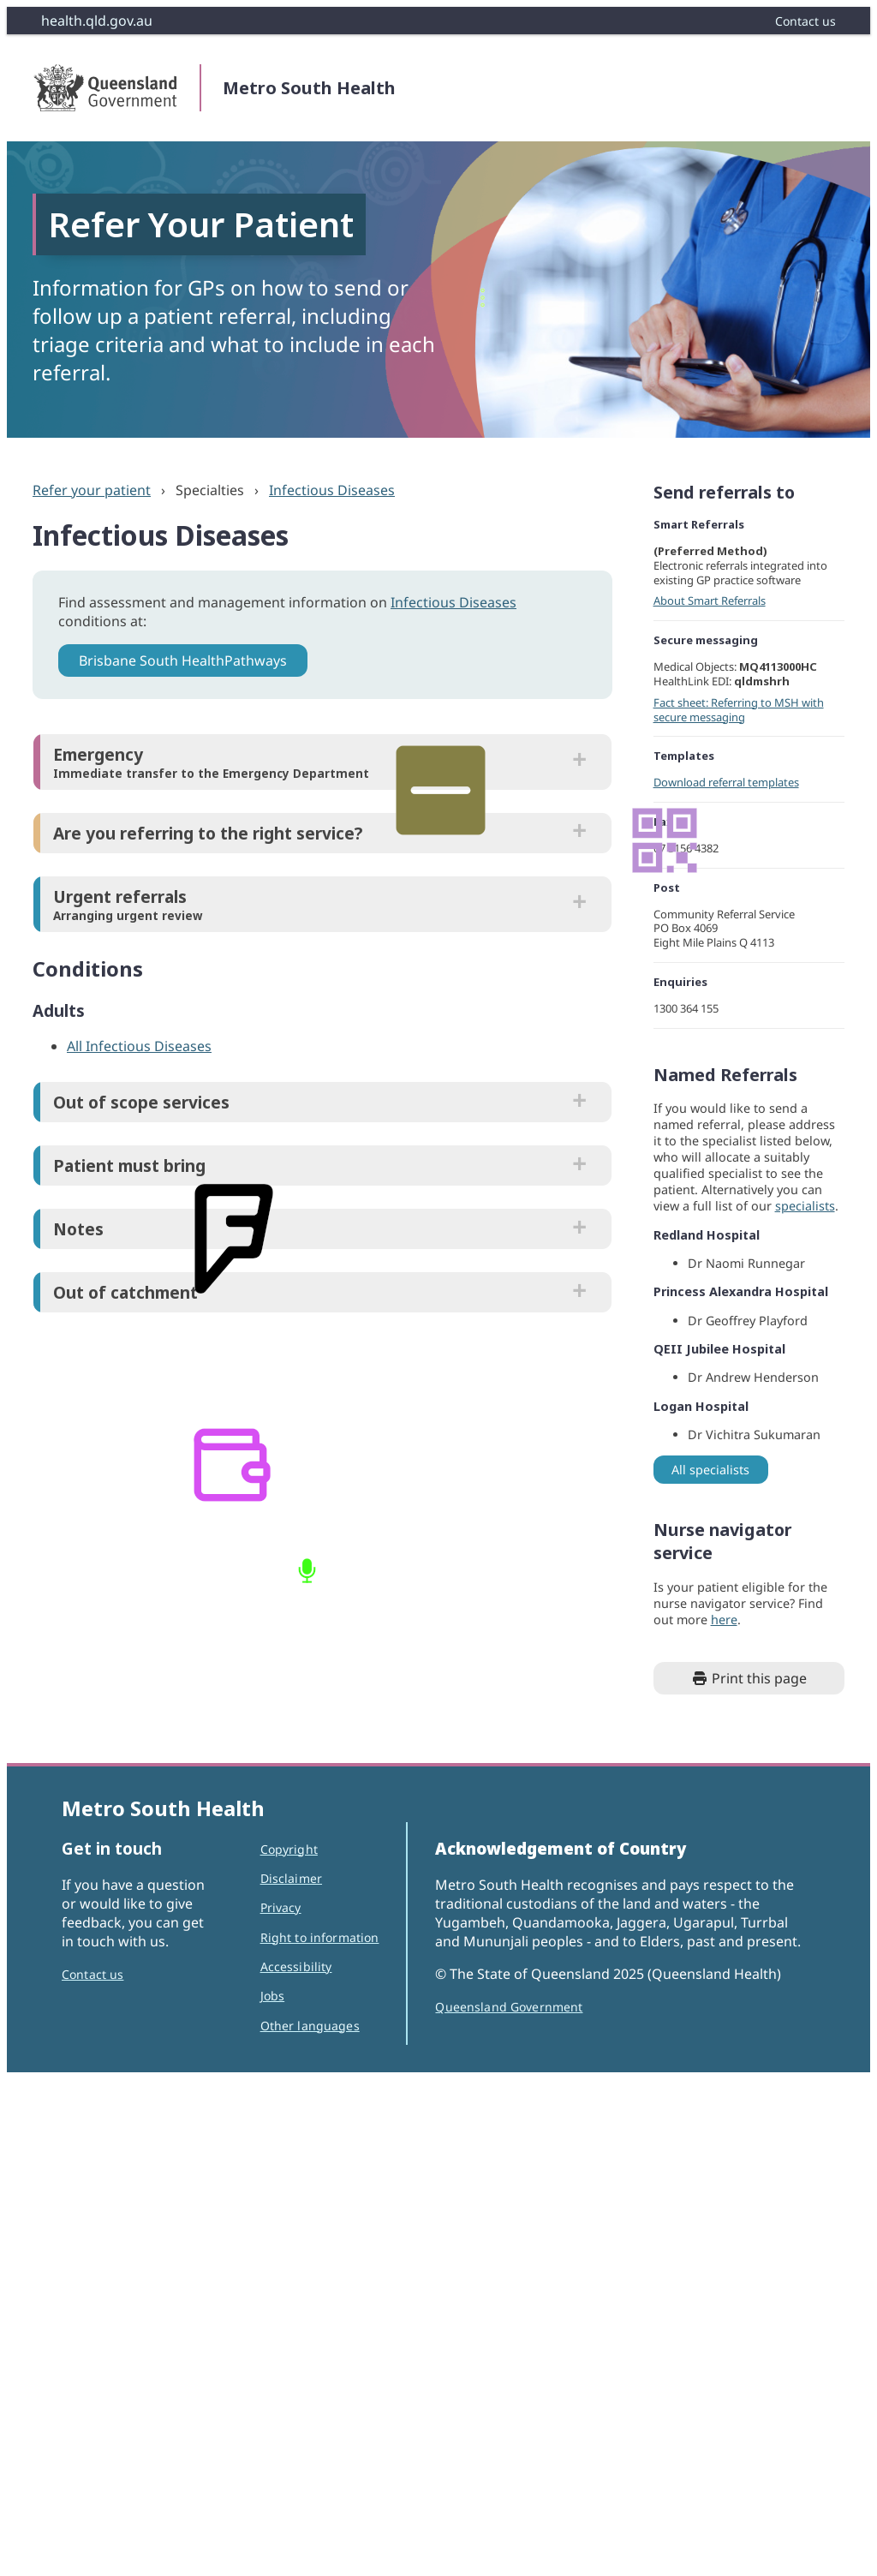  Describe the element at coordinates (665, 840) in the screenshot. I see `scan or generate a QR code` at that location.